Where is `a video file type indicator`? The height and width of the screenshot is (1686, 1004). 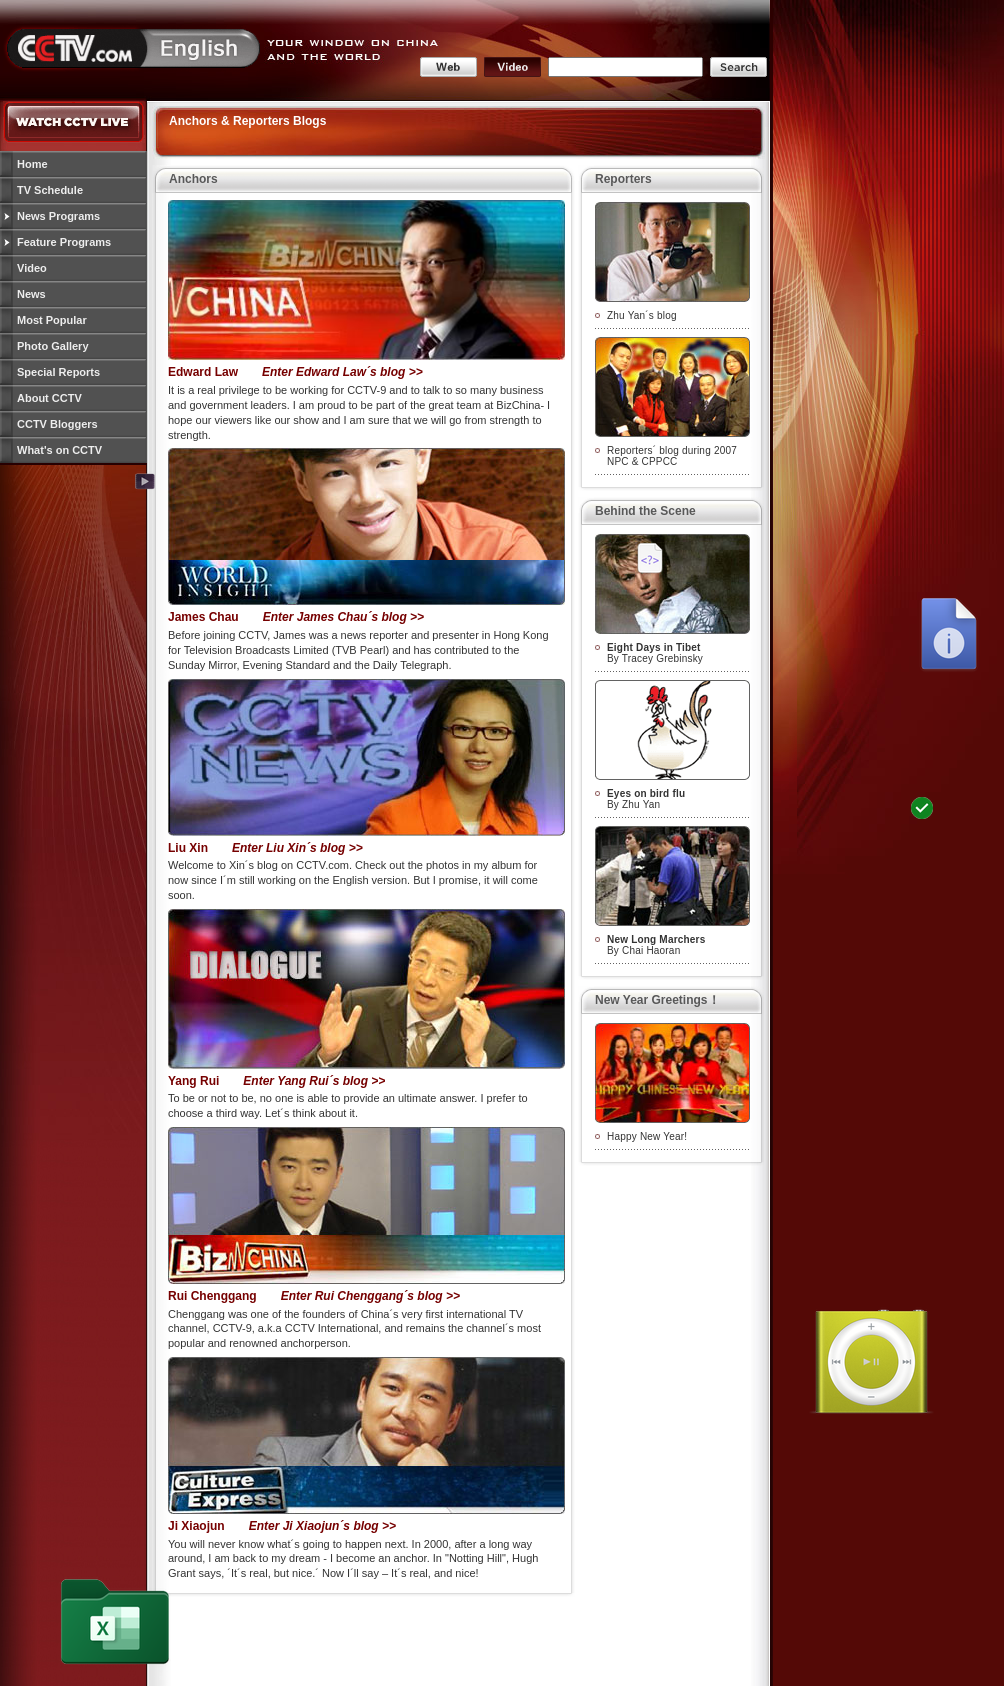
a video file type indicator is located at coordinates (145, 480).